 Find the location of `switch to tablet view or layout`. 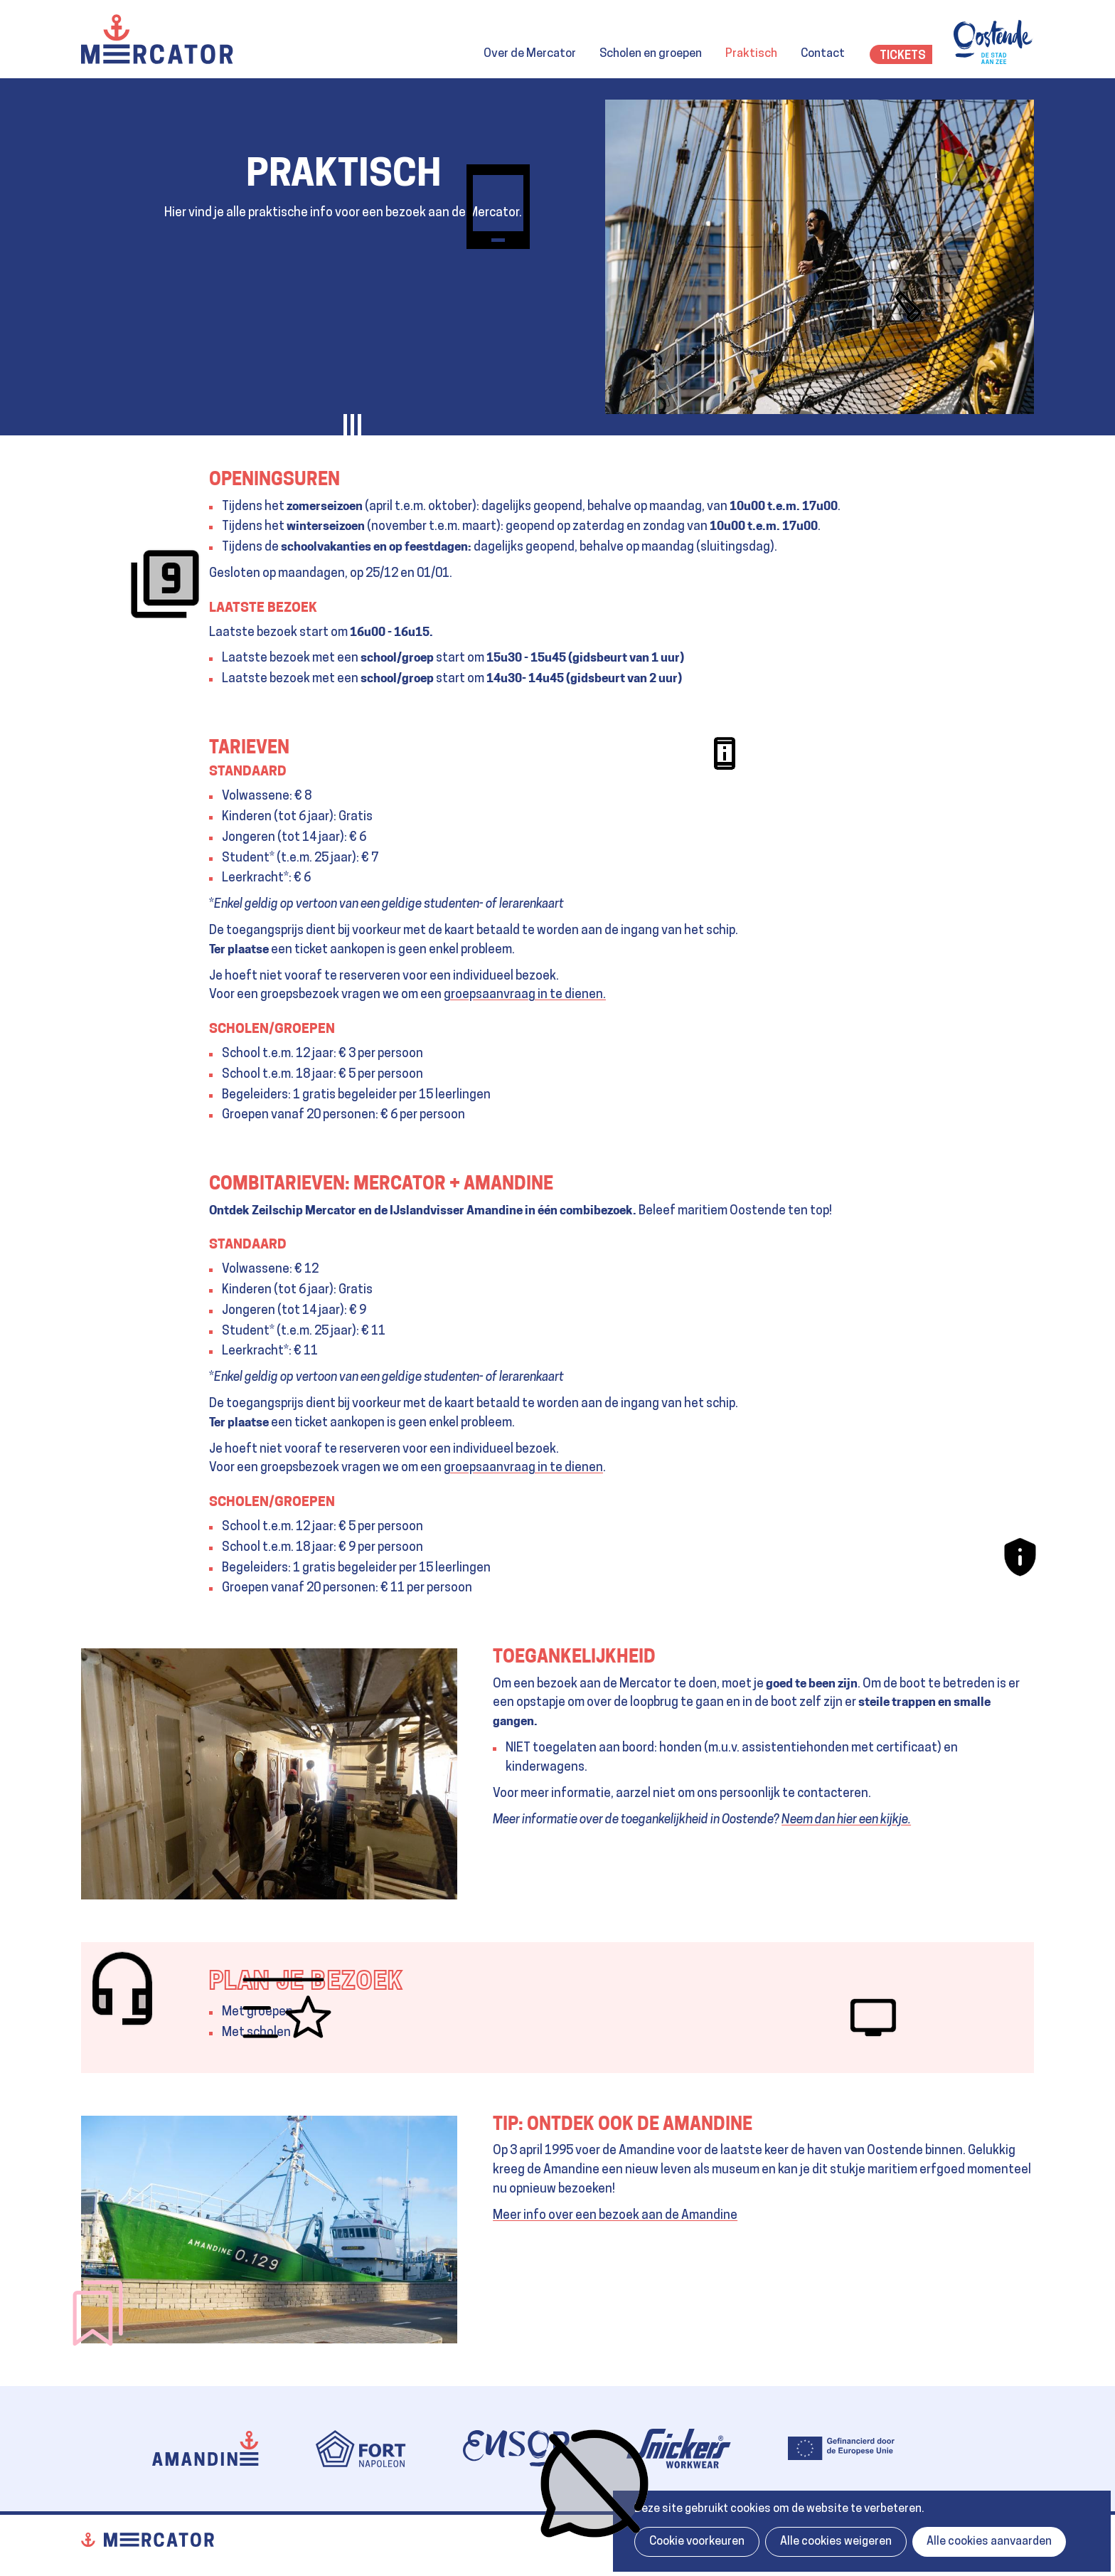

switch to tablet view or layout is located at coordinates (498, 206).